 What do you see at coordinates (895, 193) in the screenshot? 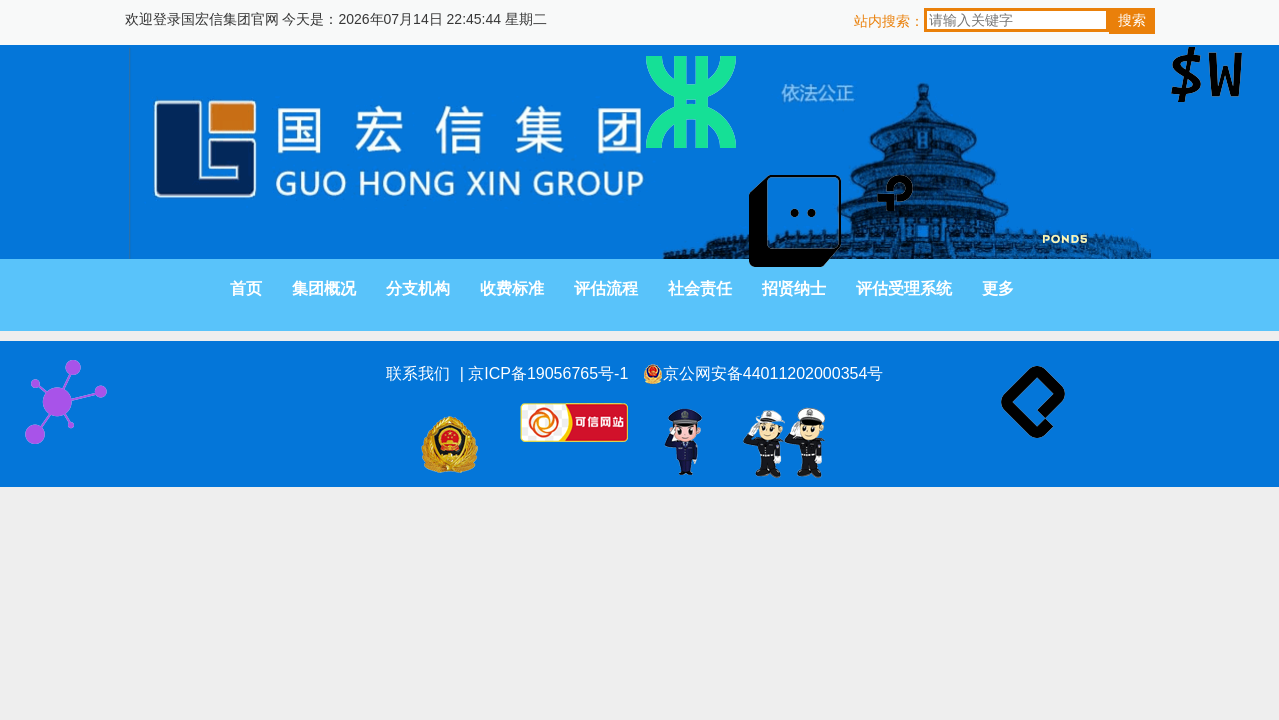
I see `tp-link brand logo` at bounding box center [895, 193].